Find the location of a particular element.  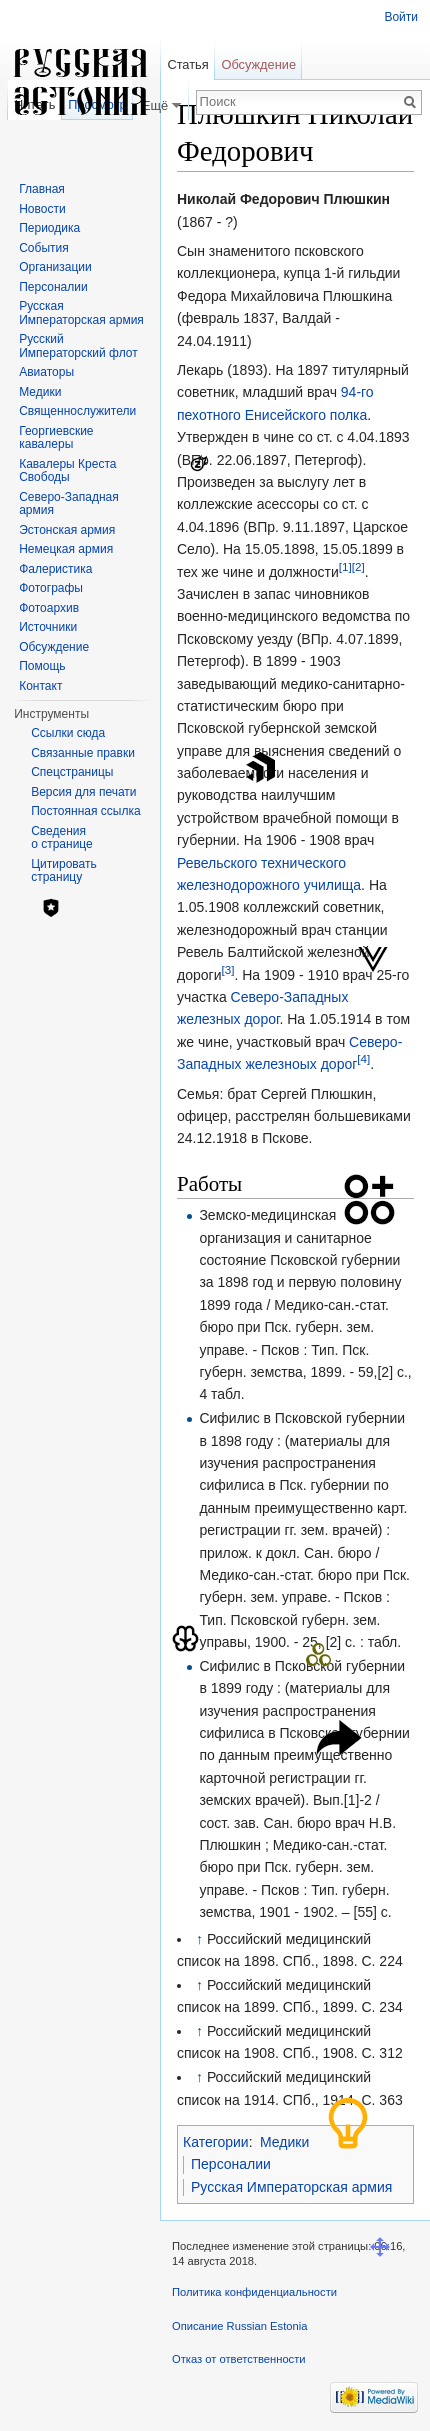

progress software company logo is located at coordinates (260, 767).